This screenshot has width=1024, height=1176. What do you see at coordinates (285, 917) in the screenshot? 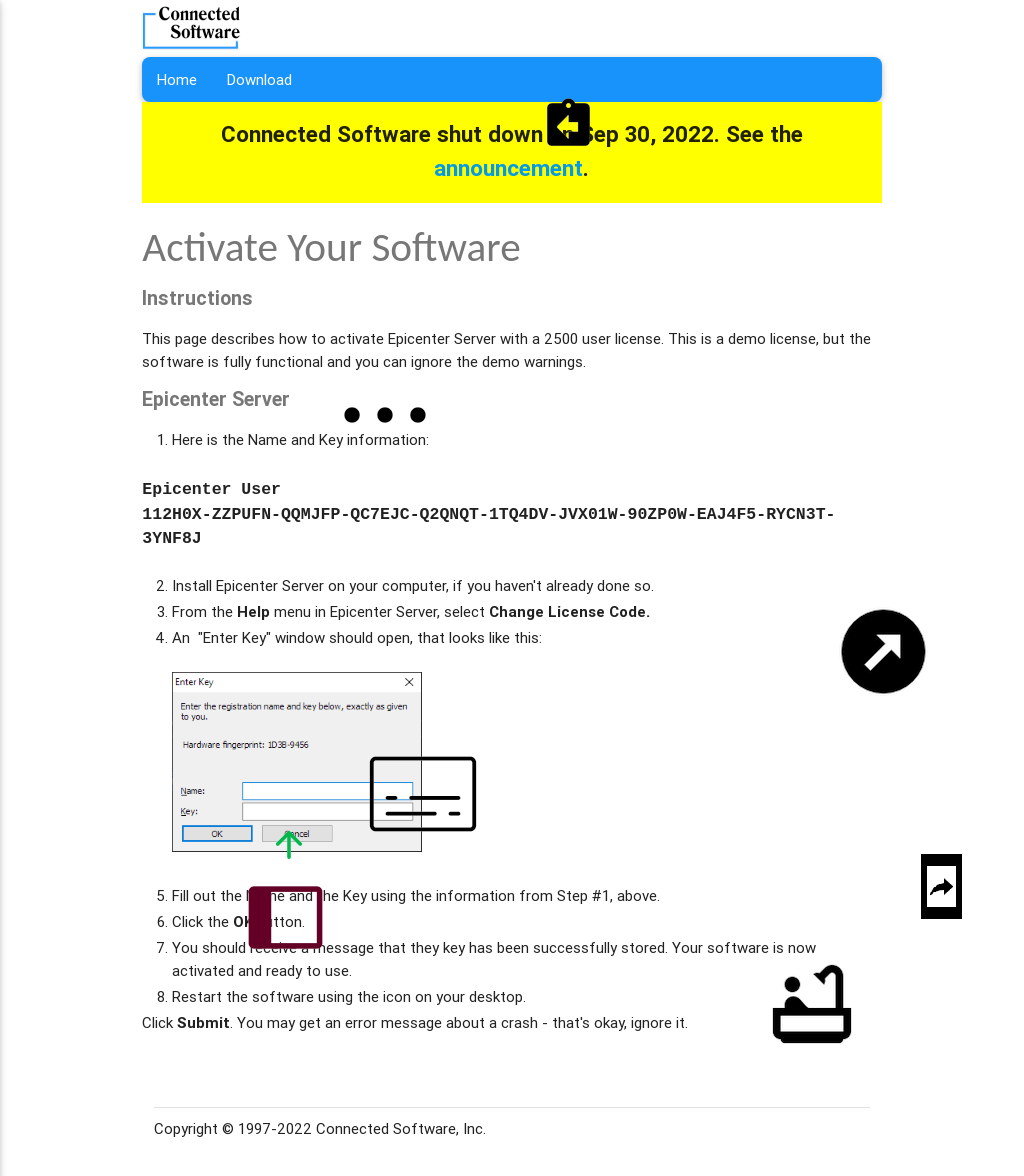
I see `toggle sidebar panel visibility` at bounding box center [285, 917].